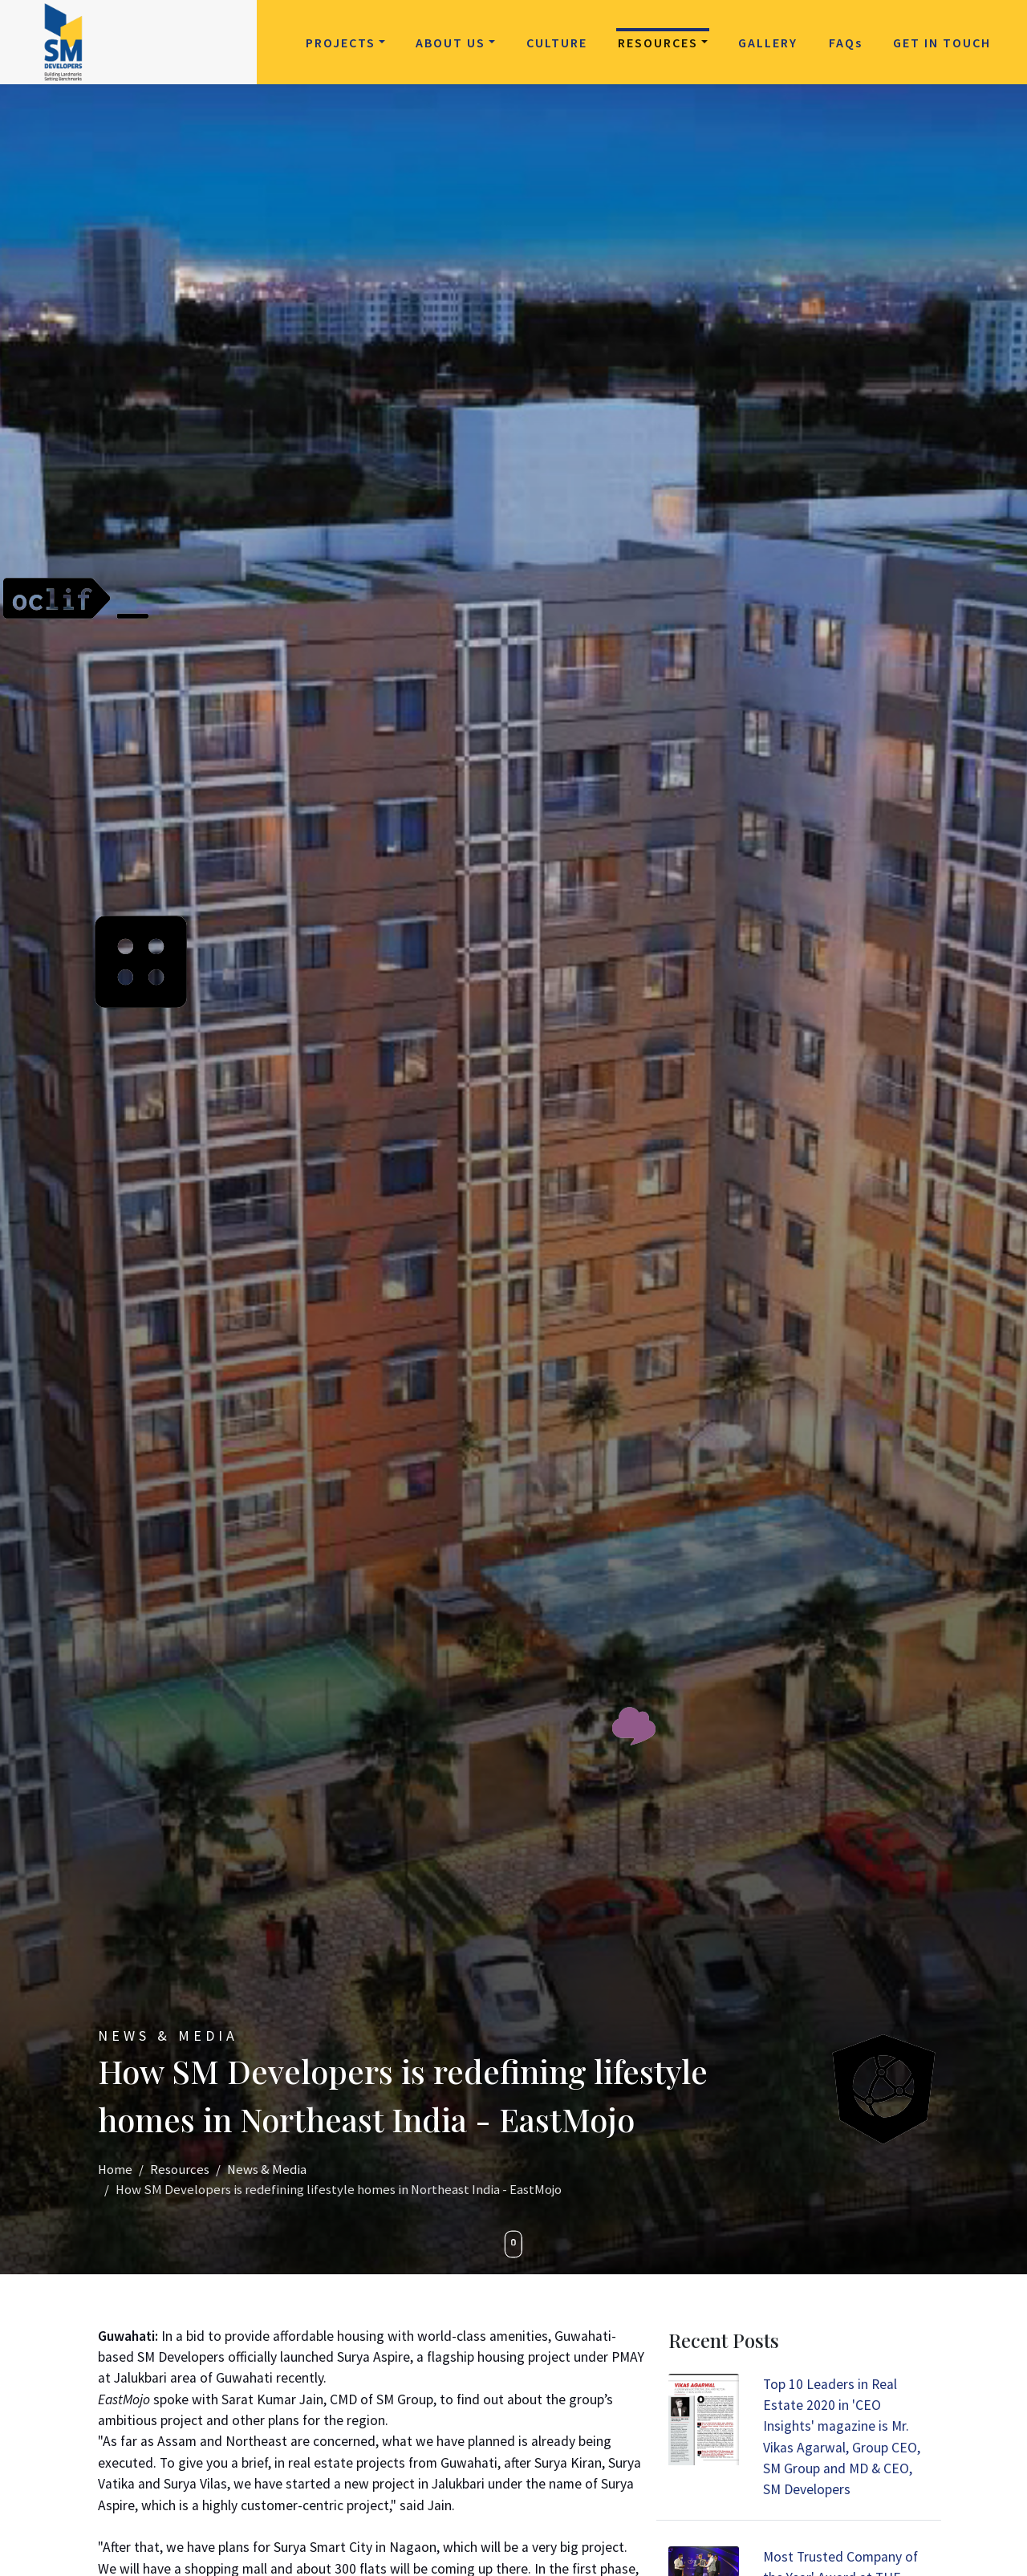  I want to click on jsDelivr CDN service logo, so click(883, 2089).